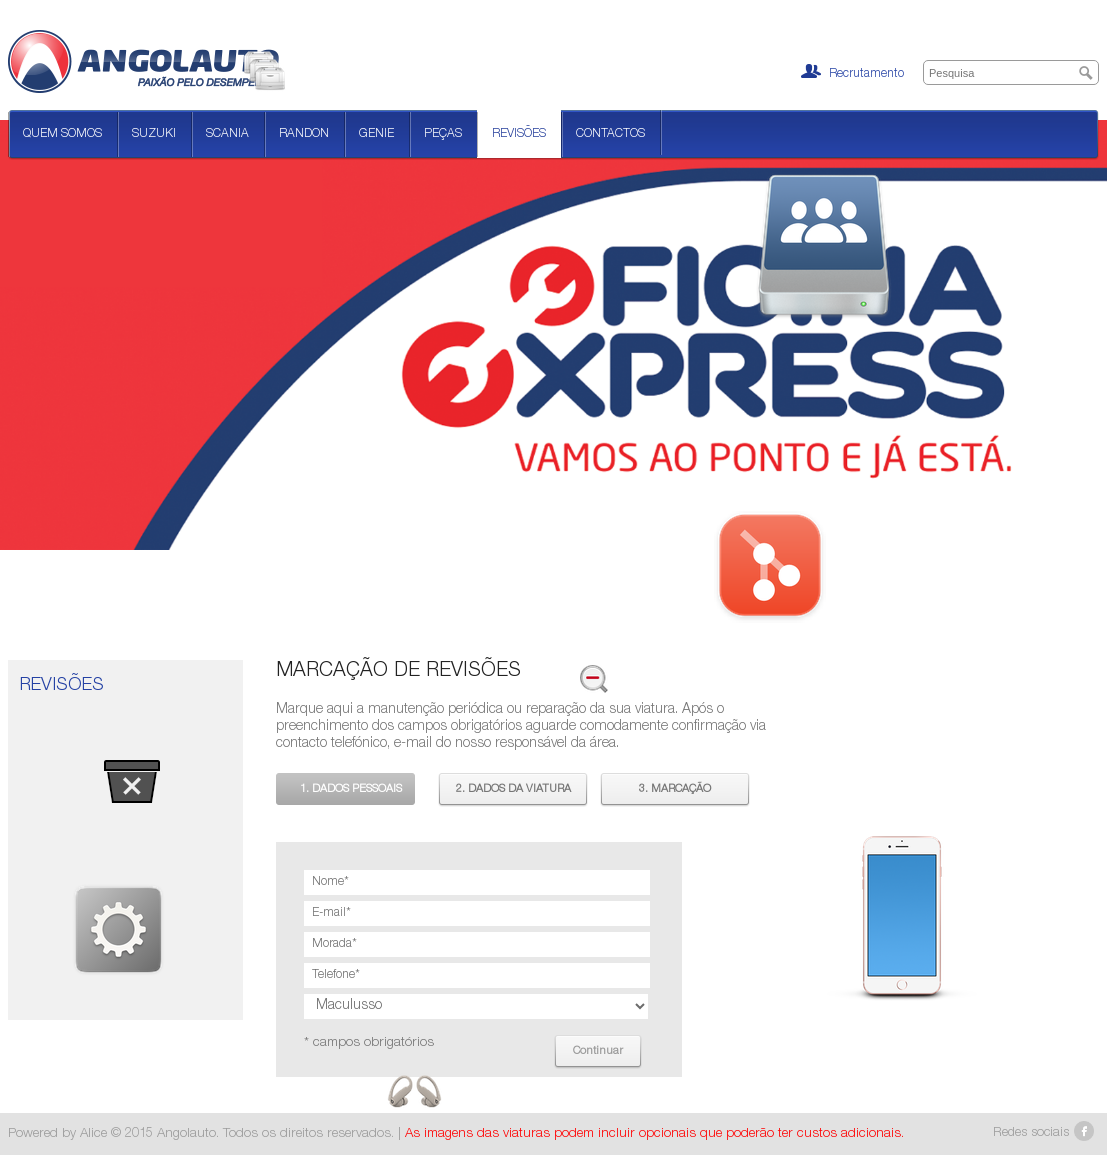  I want to click on manage connected iPhone device, so click(902, 918).